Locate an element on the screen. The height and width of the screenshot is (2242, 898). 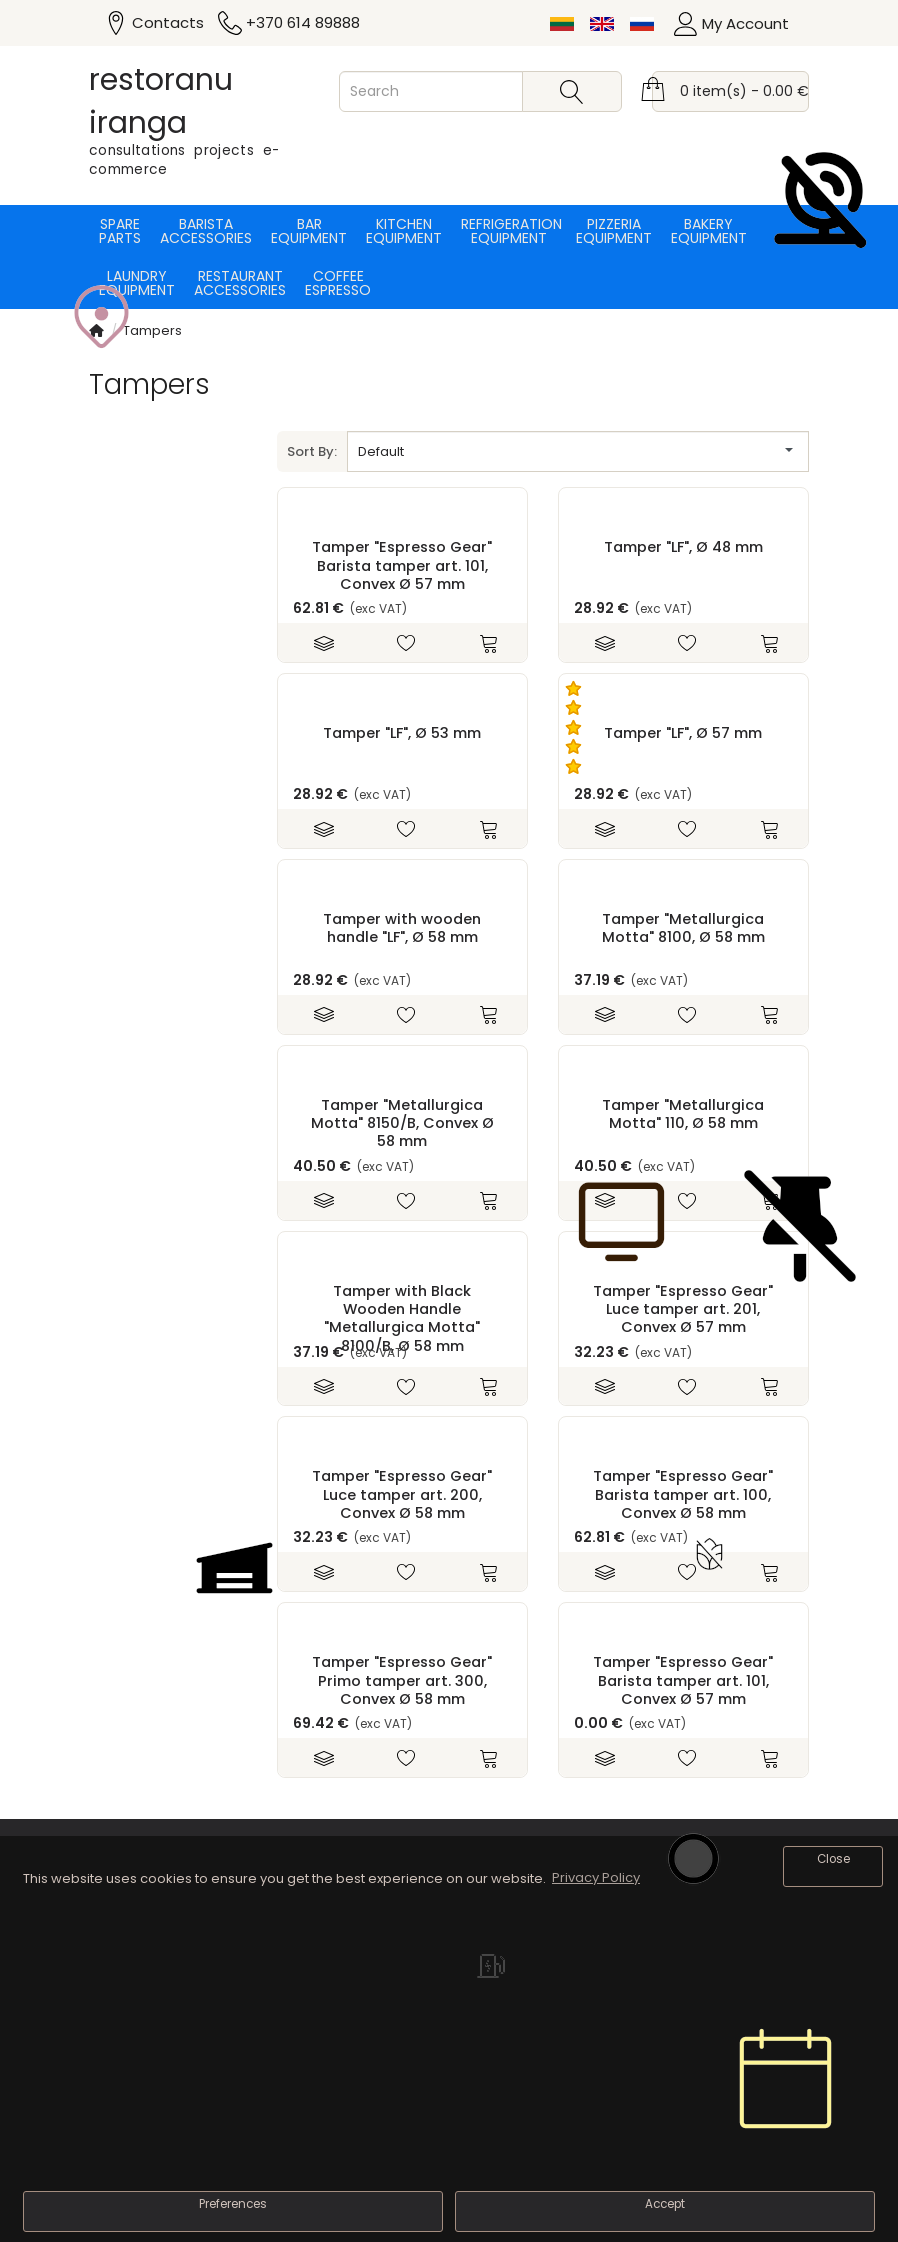
webcam is disabled or turned off is located at coordinates (824, 202).